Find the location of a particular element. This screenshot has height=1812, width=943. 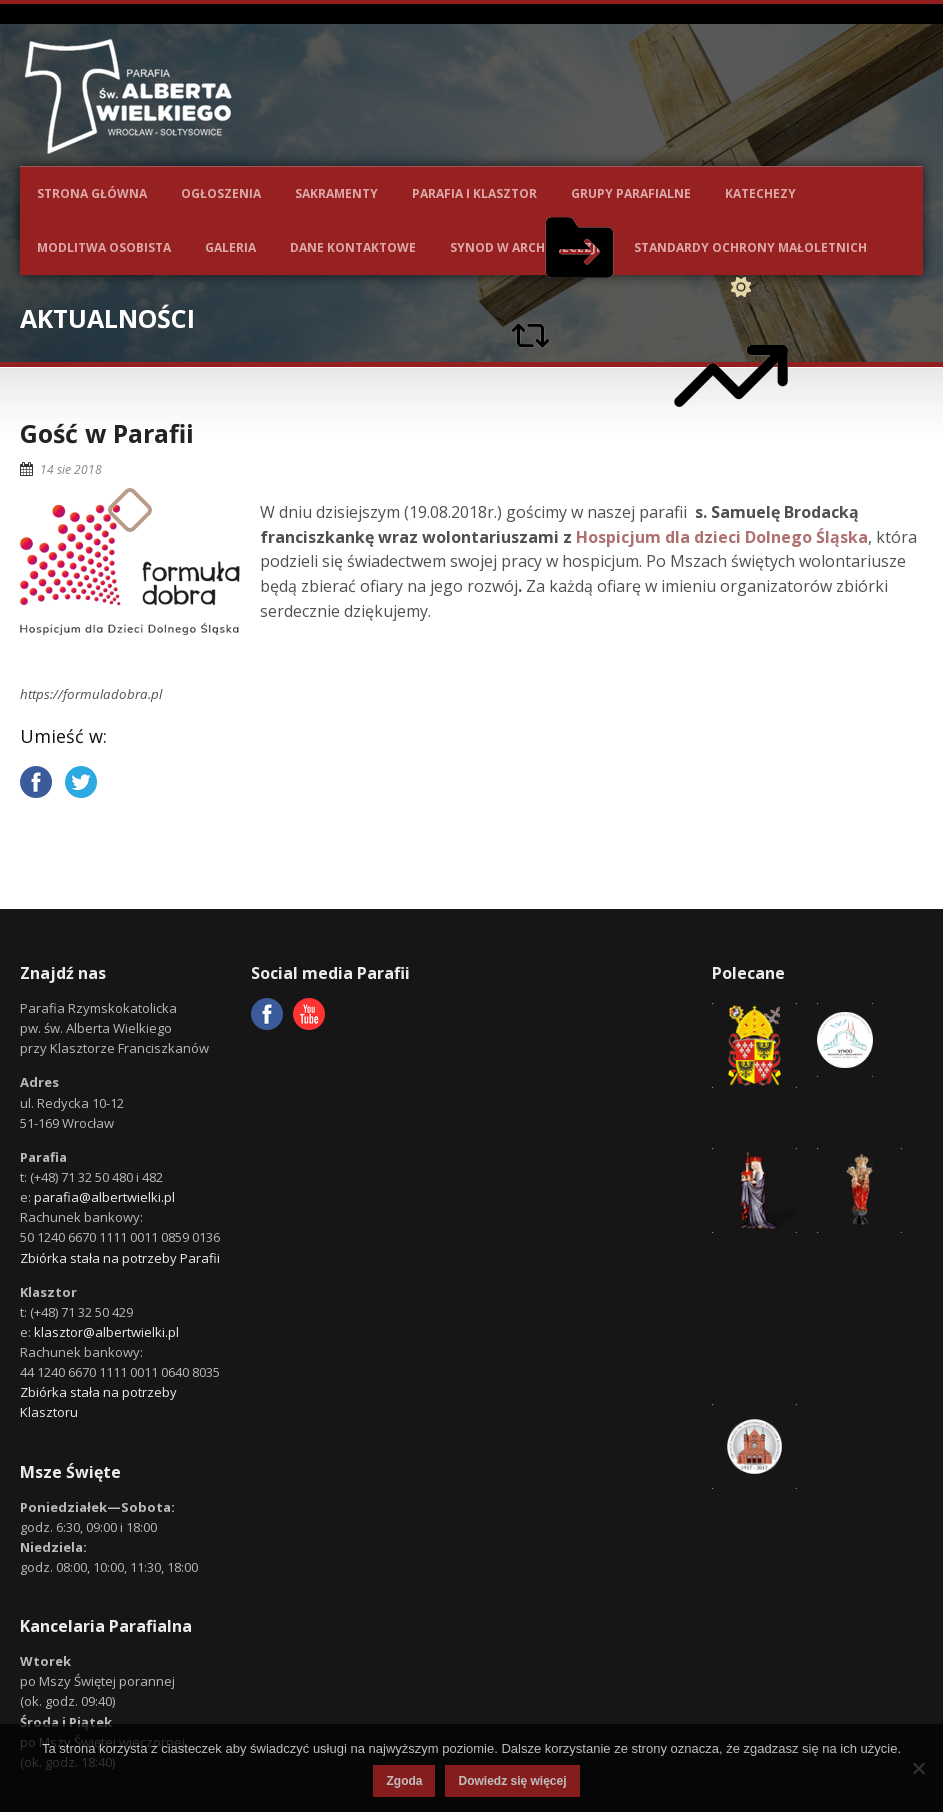

indicates premium or VIP membership status is located at coordinates (130, 510).